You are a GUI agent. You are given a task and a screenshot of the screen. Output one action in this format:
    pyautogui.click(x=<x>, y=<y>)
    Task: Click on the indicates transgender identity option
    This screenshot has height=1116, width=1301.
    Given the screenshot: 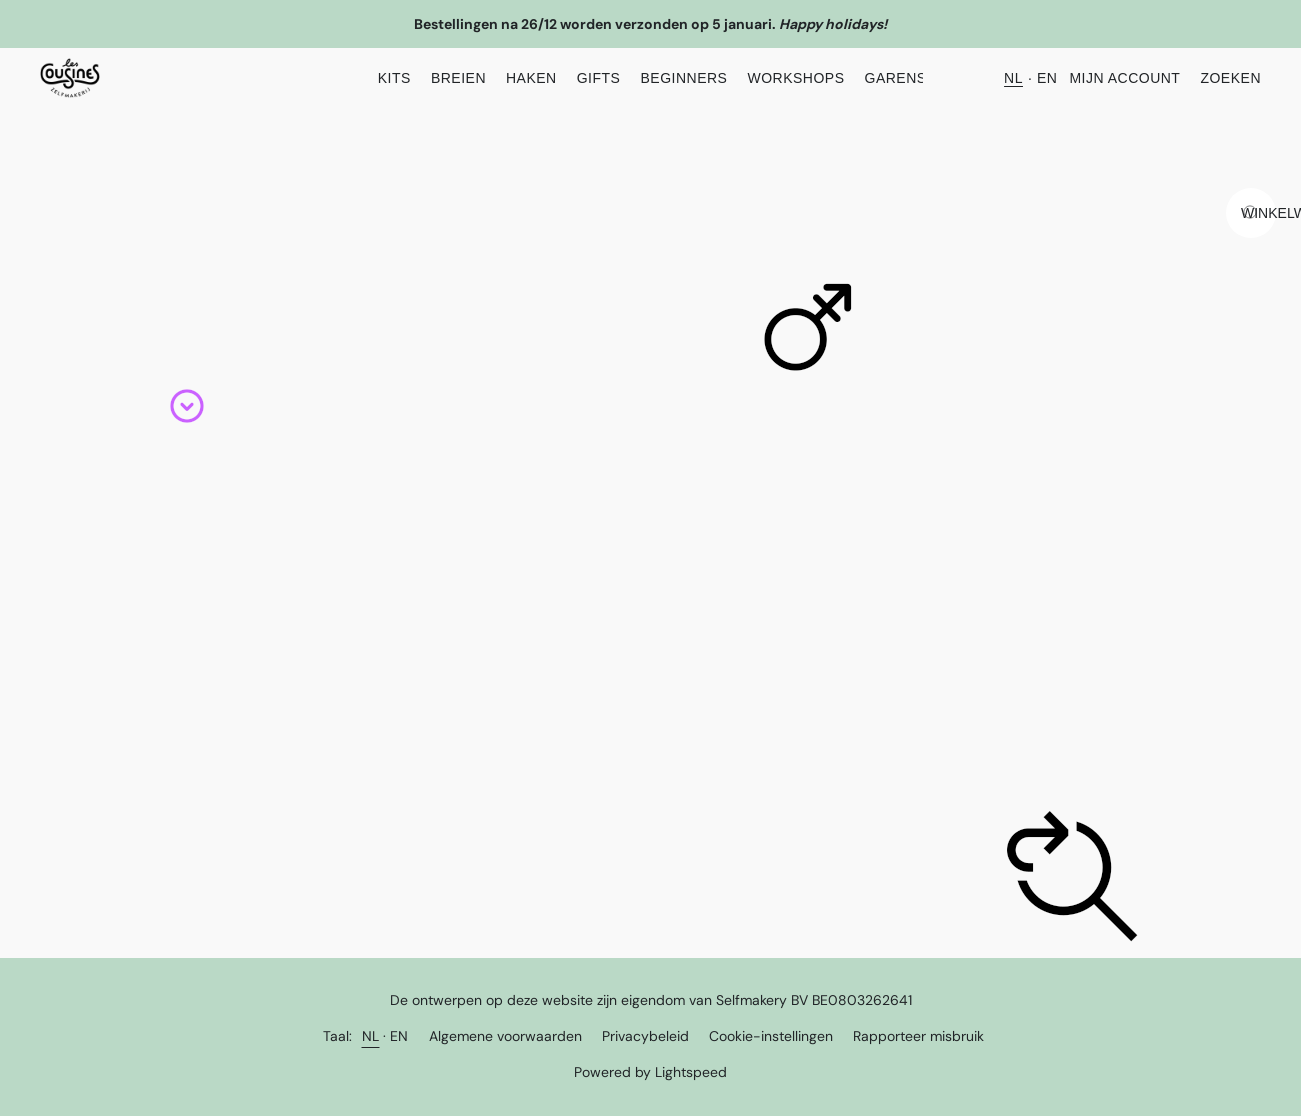 What is the action you would take?
    pyautogui.click(x=809, y=325)
    